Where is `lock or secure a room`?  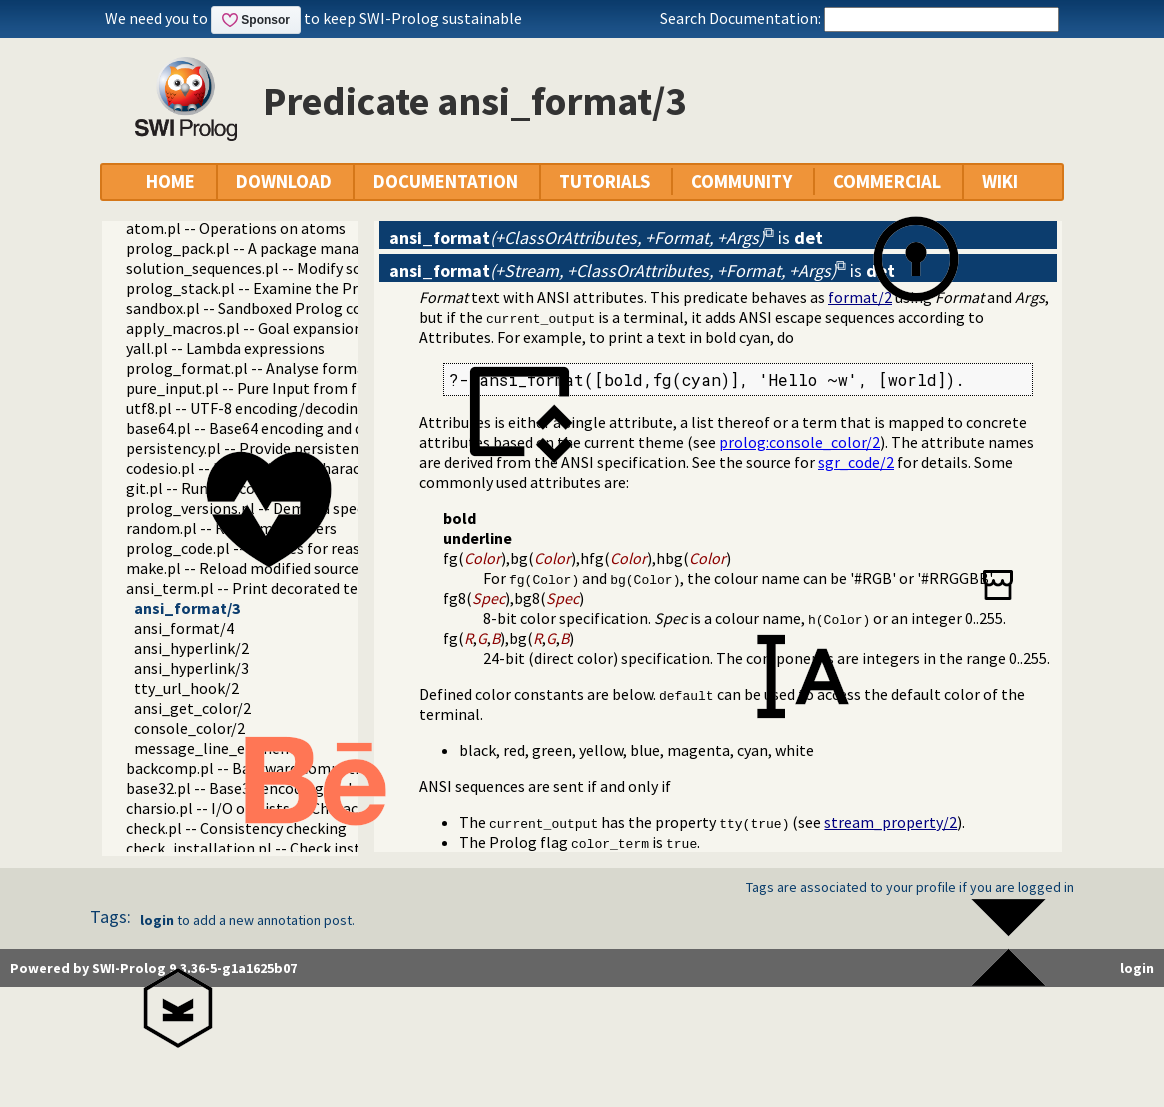
lock or secure a room is located at coordinates (916, 259).